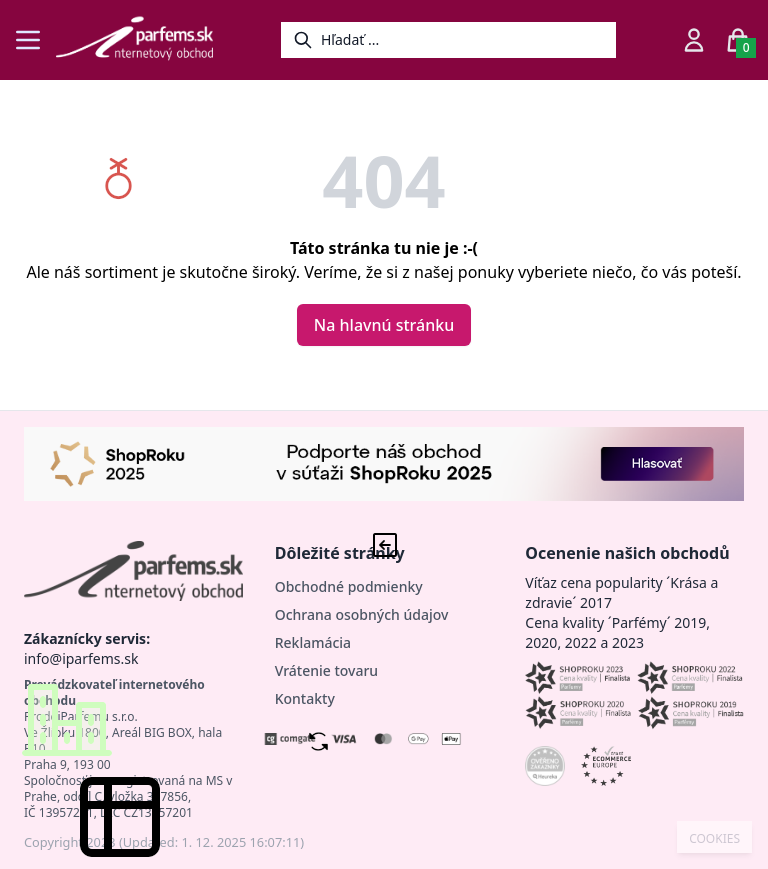  What do you see at coordinates (67, 720) in the screenshot?
I see `view city or urban location` at bounding box center [67, 720].